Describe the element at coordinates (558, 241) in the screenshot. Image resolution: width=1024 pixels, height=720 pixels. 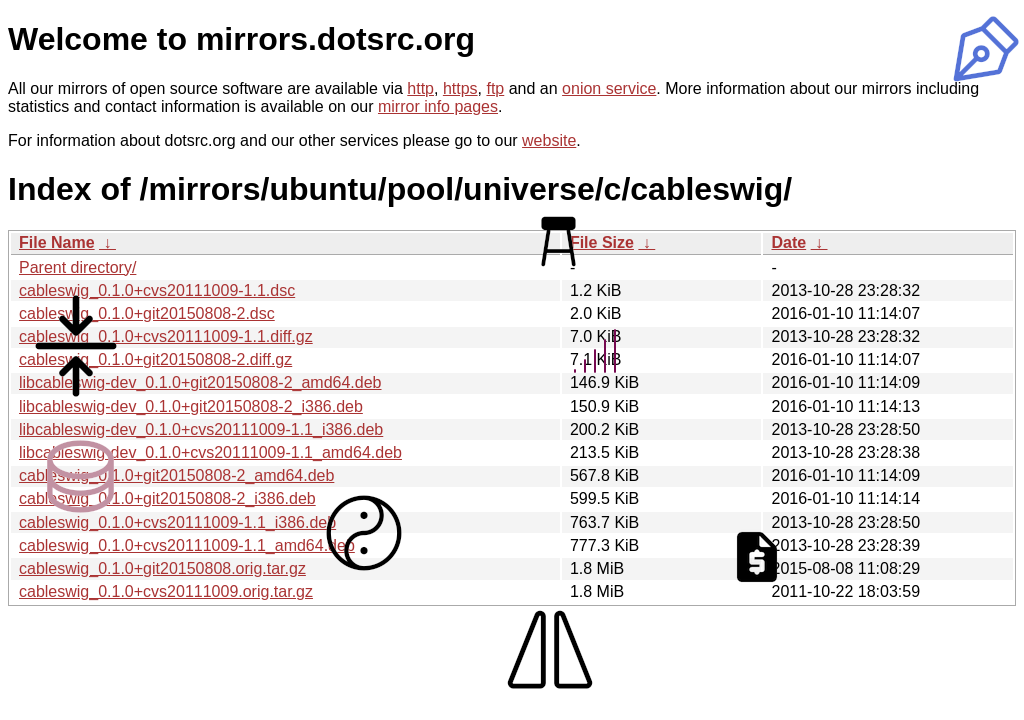
I see `furniture item in a home decor or interior design app` at that location.